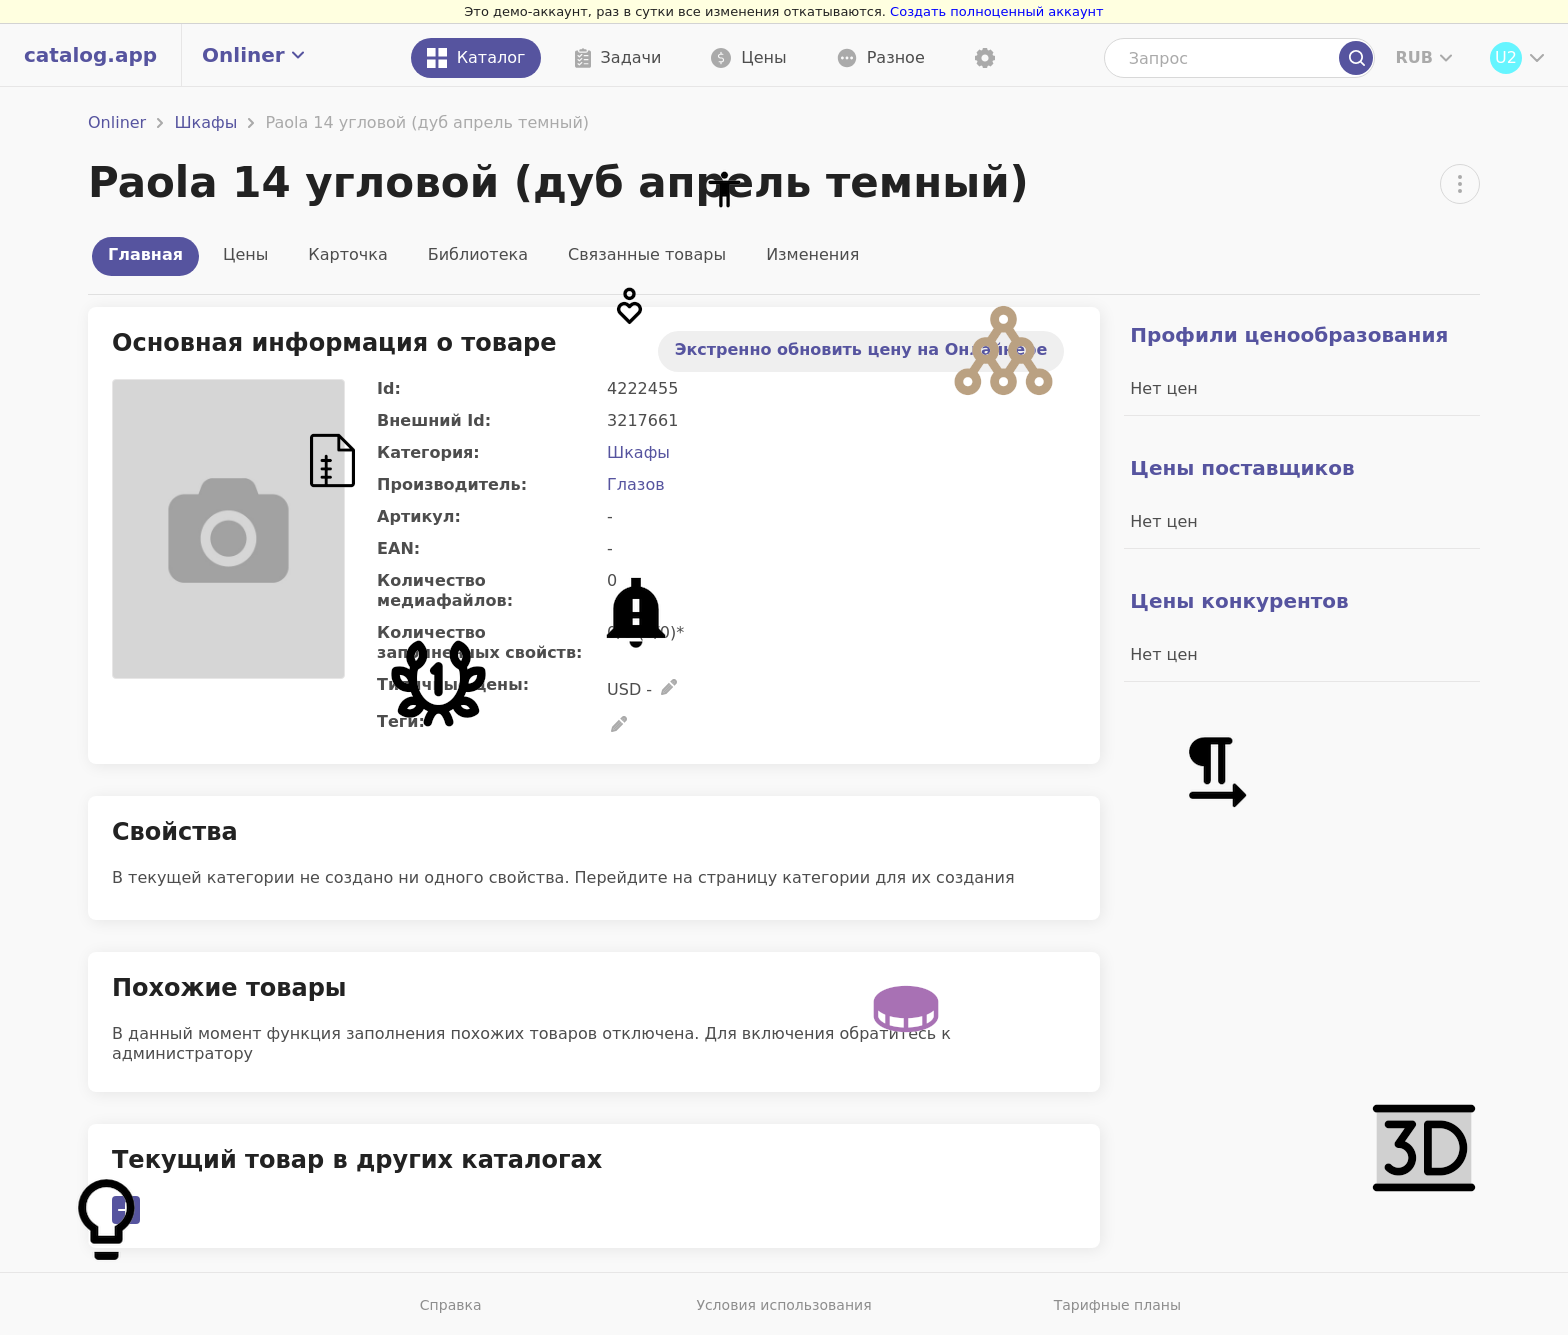 This screenshot has height=1335, width=1568. I want to click on switch to 3D view mode, so click(1424, 1148).